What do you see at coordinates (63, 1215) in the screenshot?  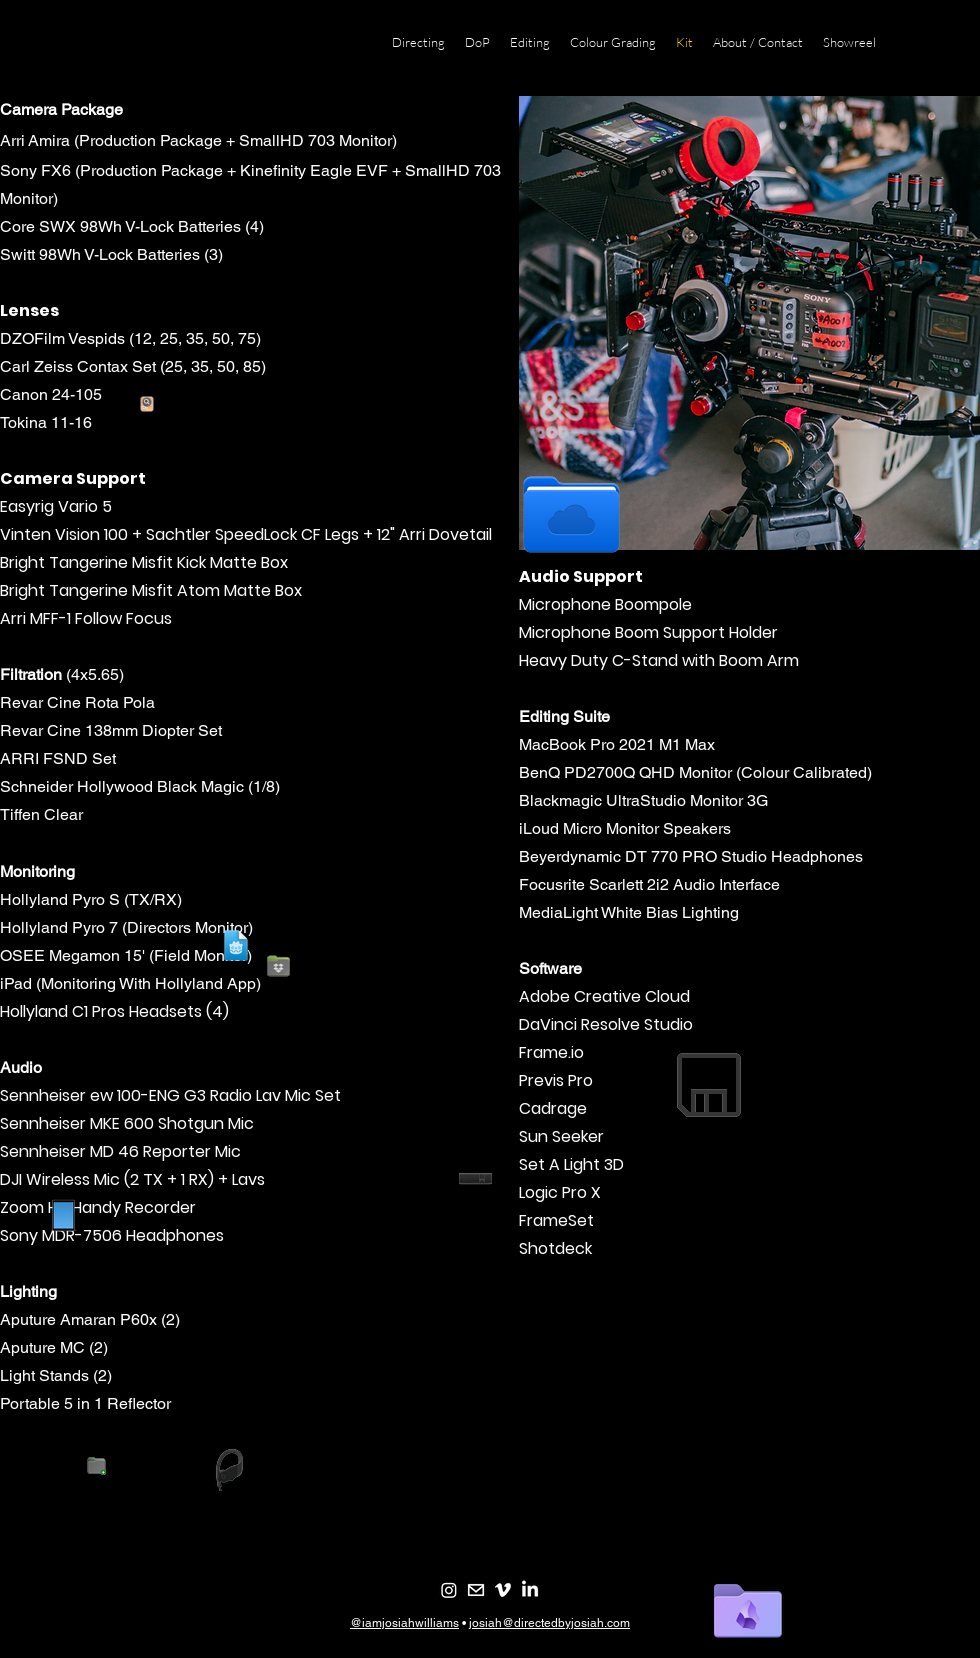 I see `iPad Pro device connected via wifi` at bounding box center [63, 1215].